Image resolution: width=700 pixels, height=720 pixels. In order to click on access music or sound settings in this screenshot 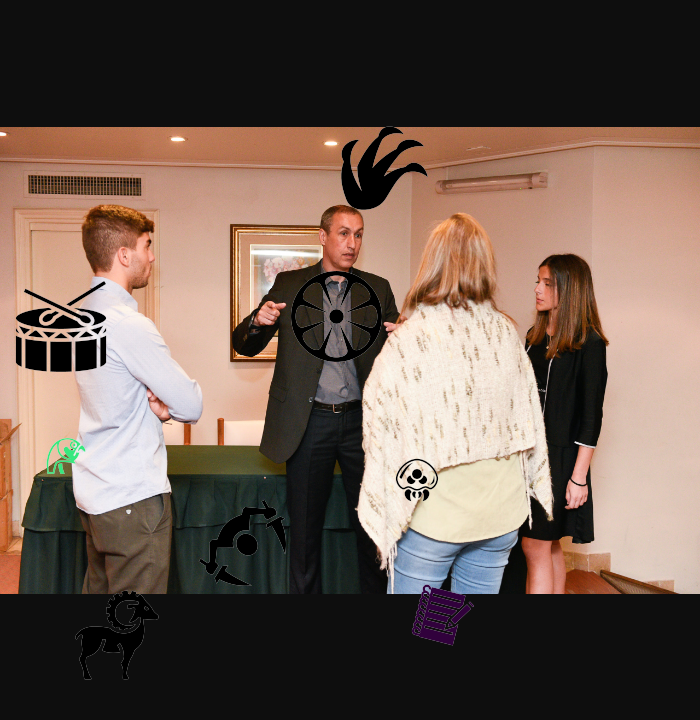, I will do `click(61, 326)`.